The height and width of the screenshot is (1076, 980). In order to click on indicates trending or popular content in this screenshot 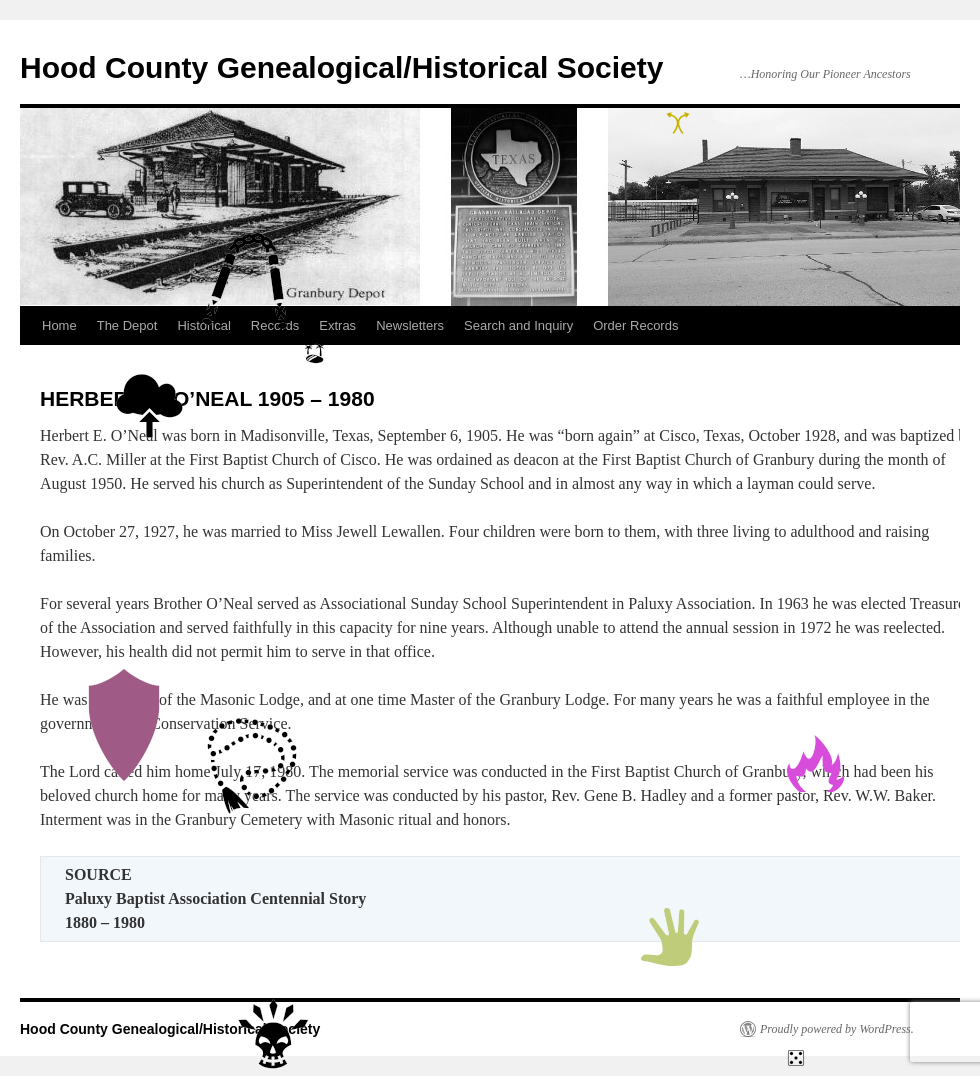, I will do `click(815, 763)`.